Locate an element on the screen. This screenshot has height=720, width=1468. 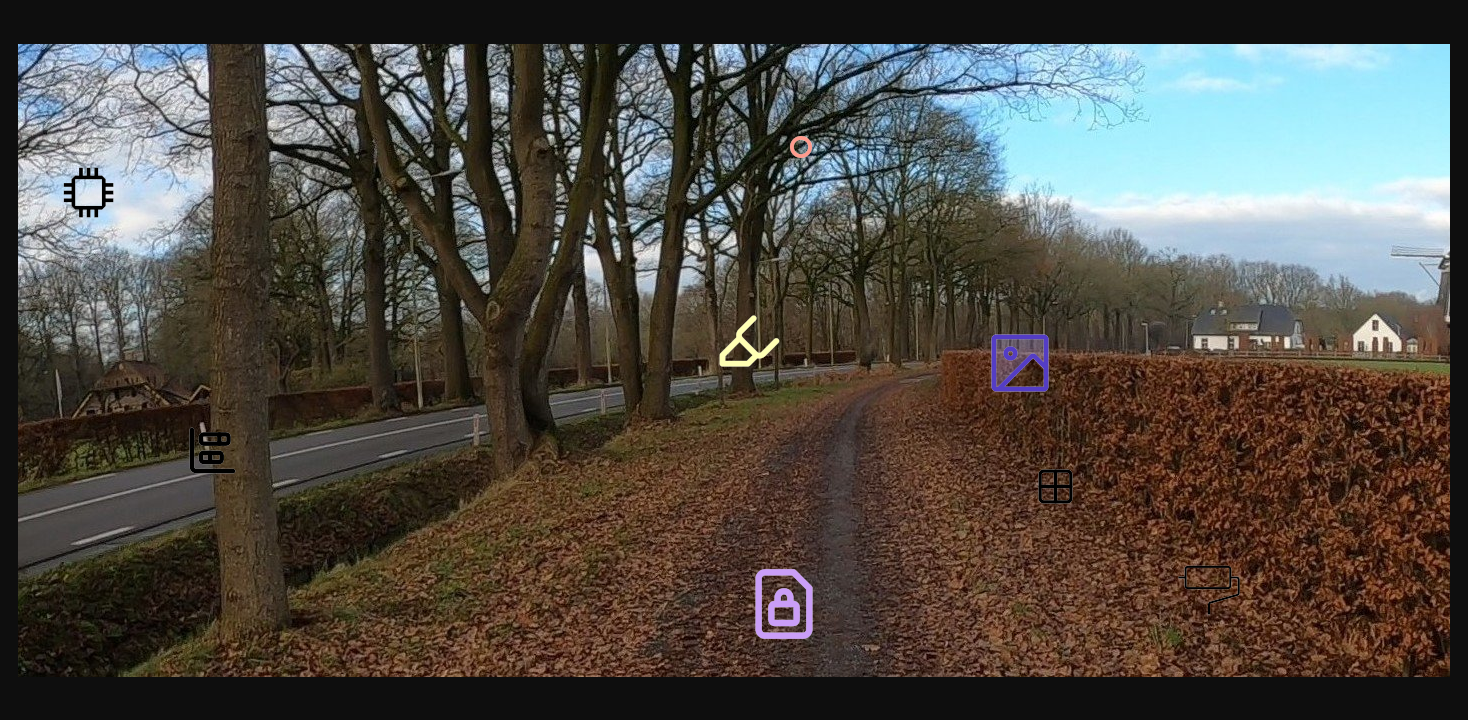
highlight or mark selected text is located at coordinates (748, 341).